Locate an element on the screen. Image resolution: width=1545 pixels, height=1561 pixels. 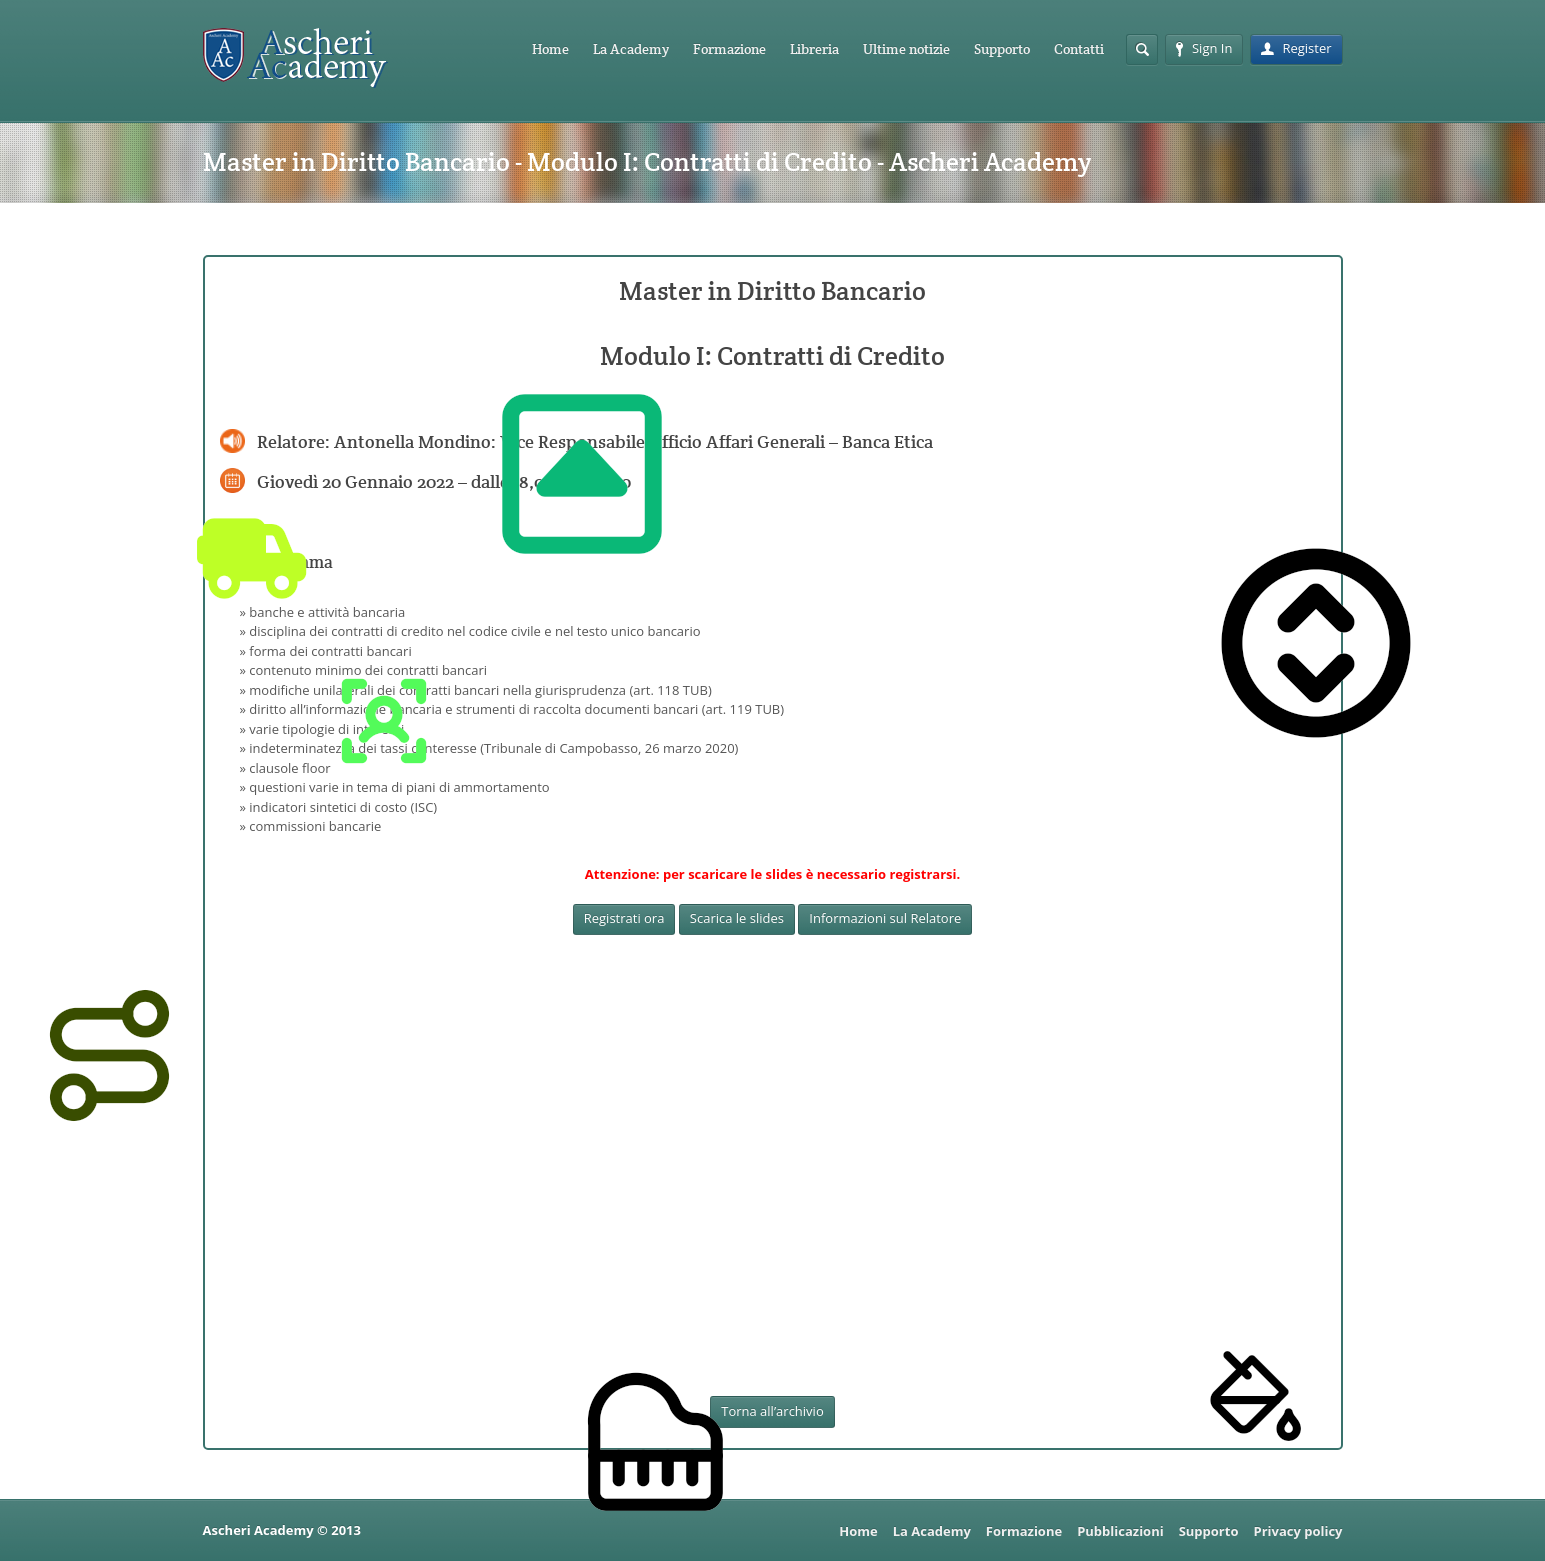
access piano or keyboard instrument is located at coordinates (655, 1443).